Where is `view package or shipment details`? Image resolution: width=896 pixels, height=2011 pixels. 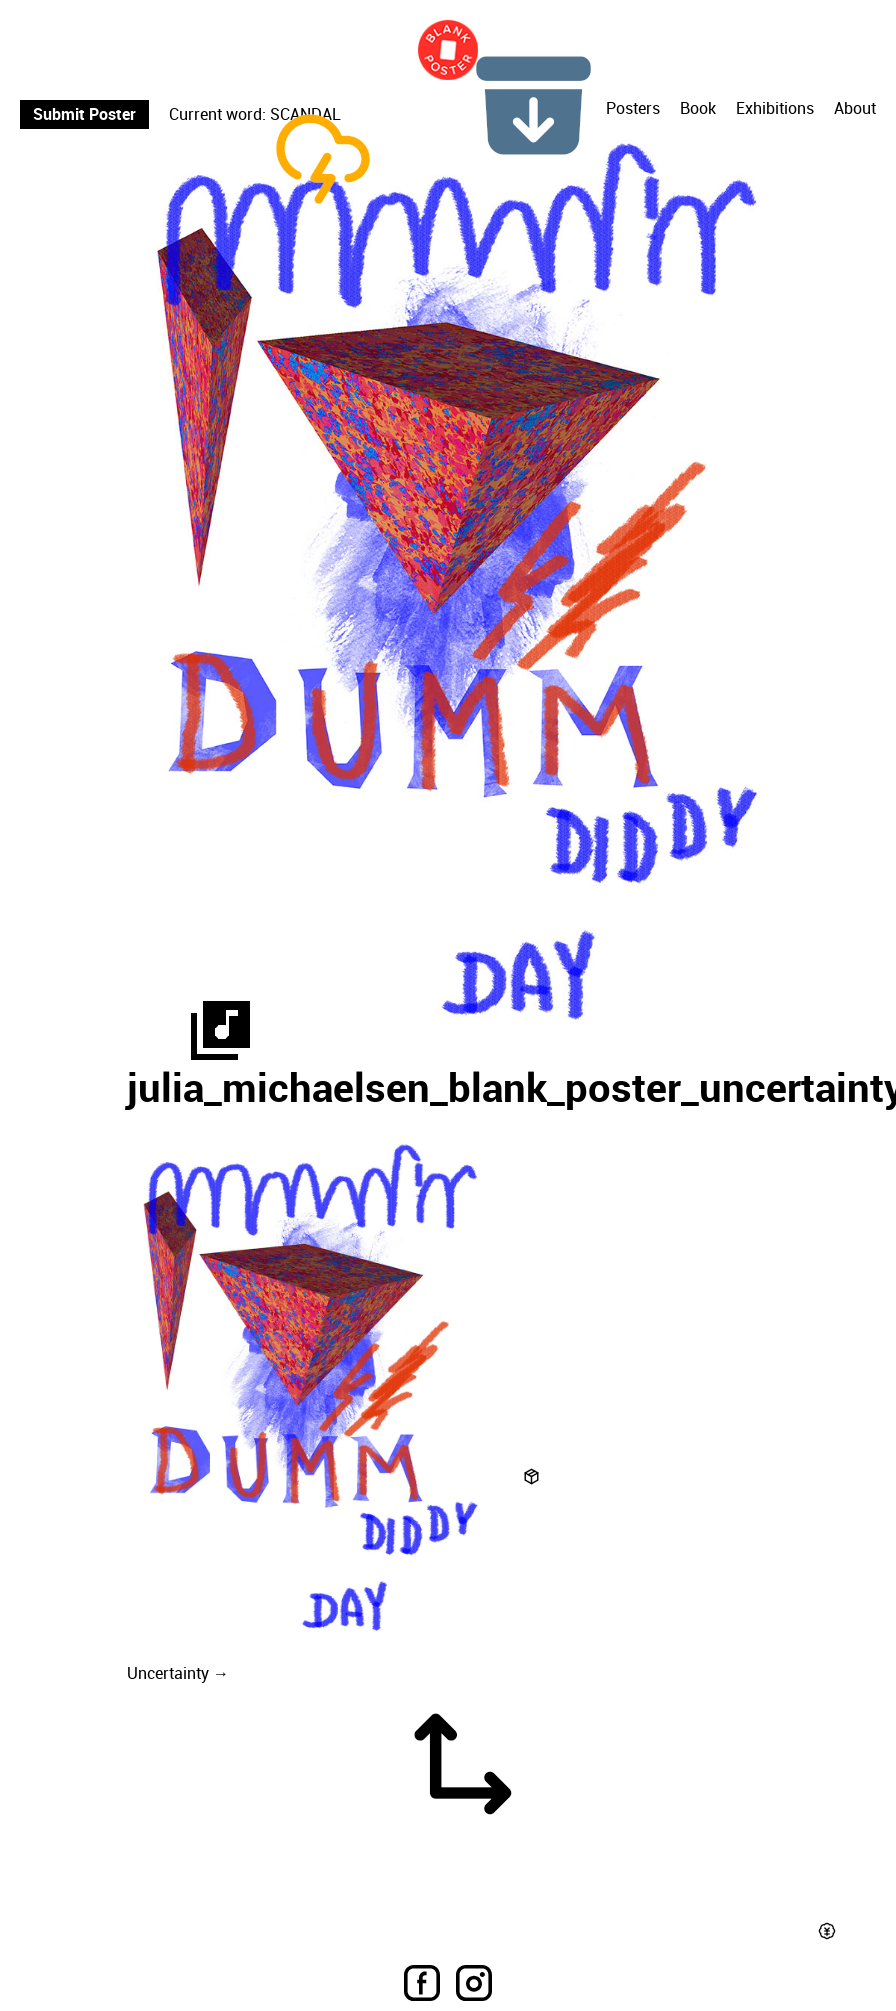
view package or shipment details is located at coordinates (531, 1476).